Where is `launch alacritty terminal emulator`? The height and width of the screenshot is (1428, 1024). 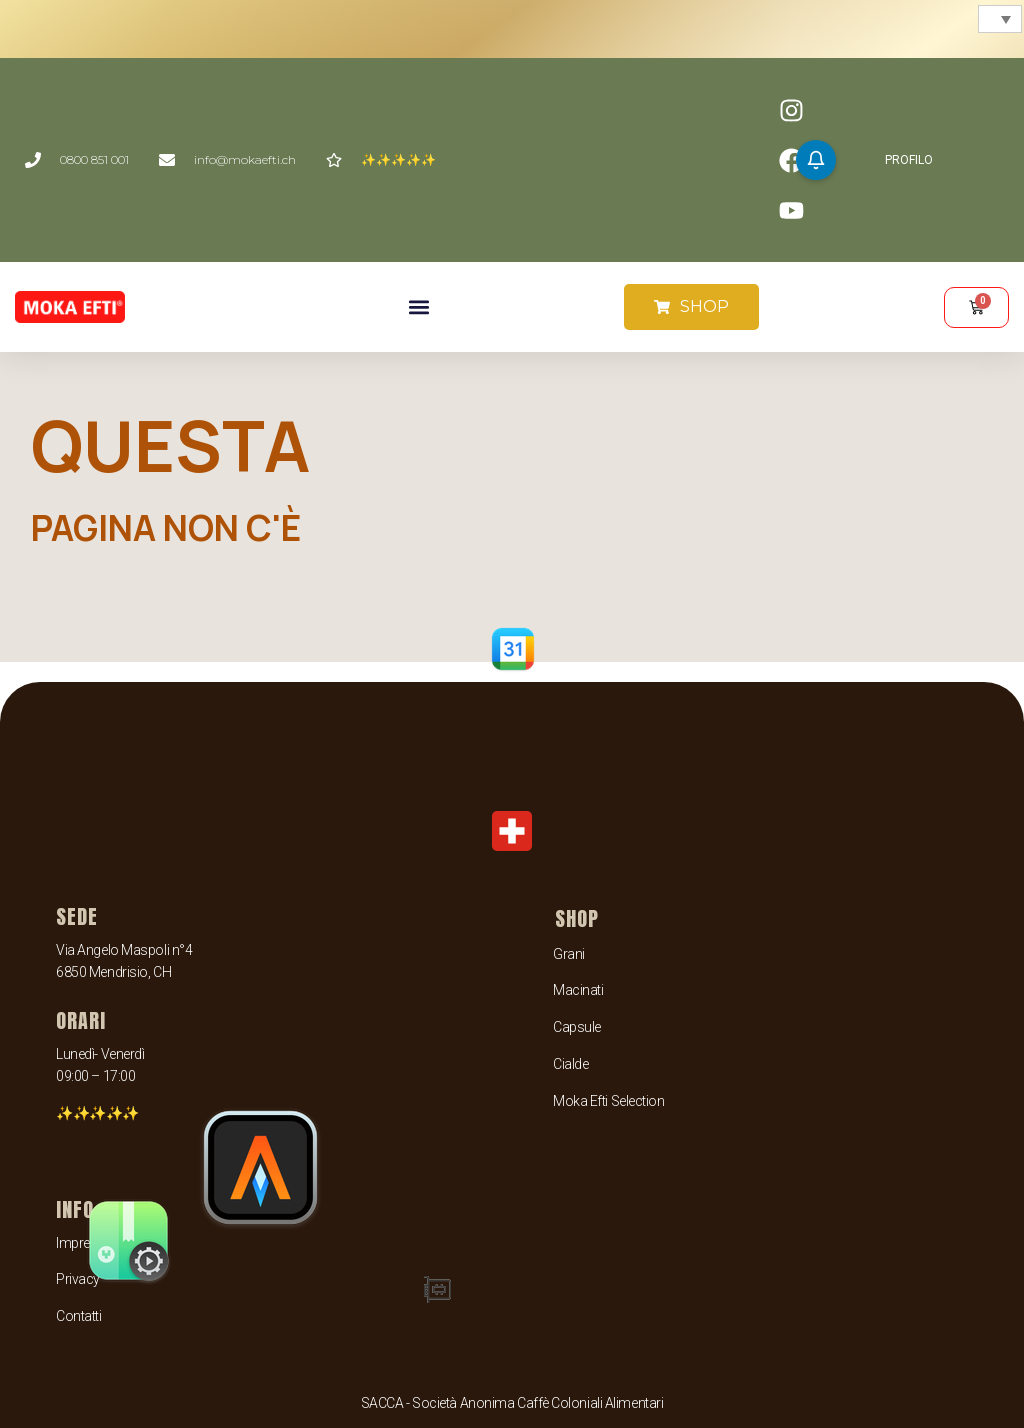
launch alacritty terminal emulator is located at coordinates (260, 1167).